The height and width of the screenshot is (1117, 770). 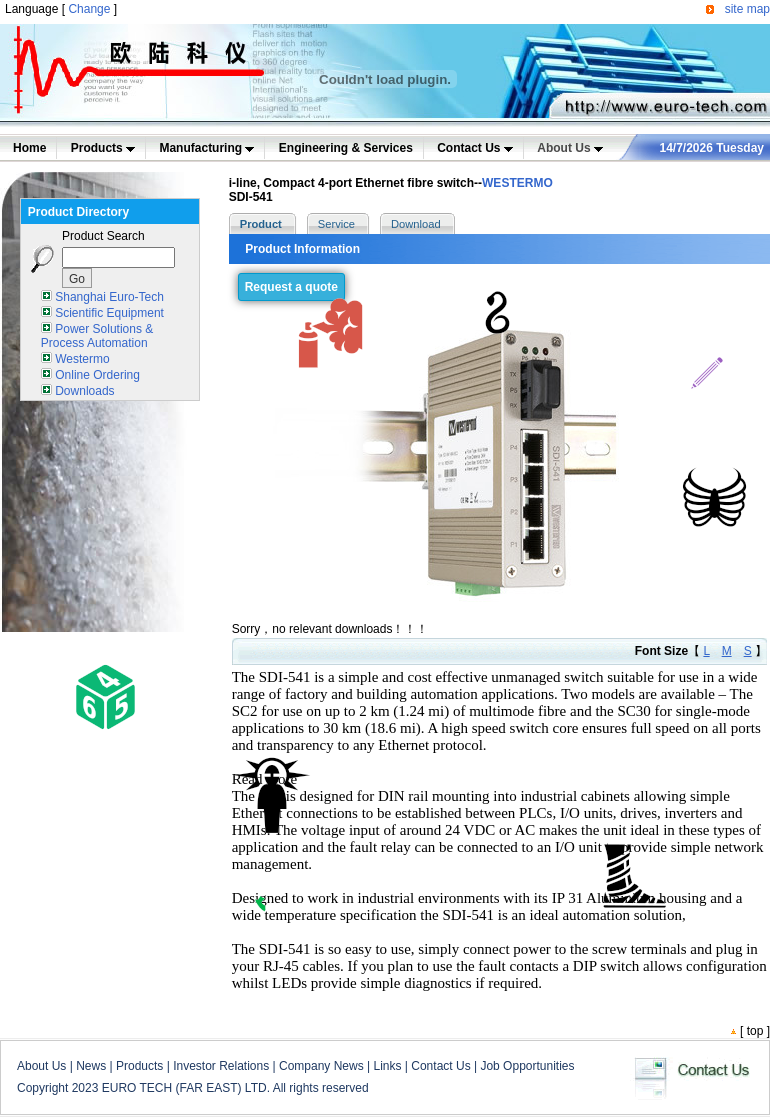 What do you see at coordinates (707, 373) in the screenshot?
I see `edit or modify content` at bounding box center [707, 373].